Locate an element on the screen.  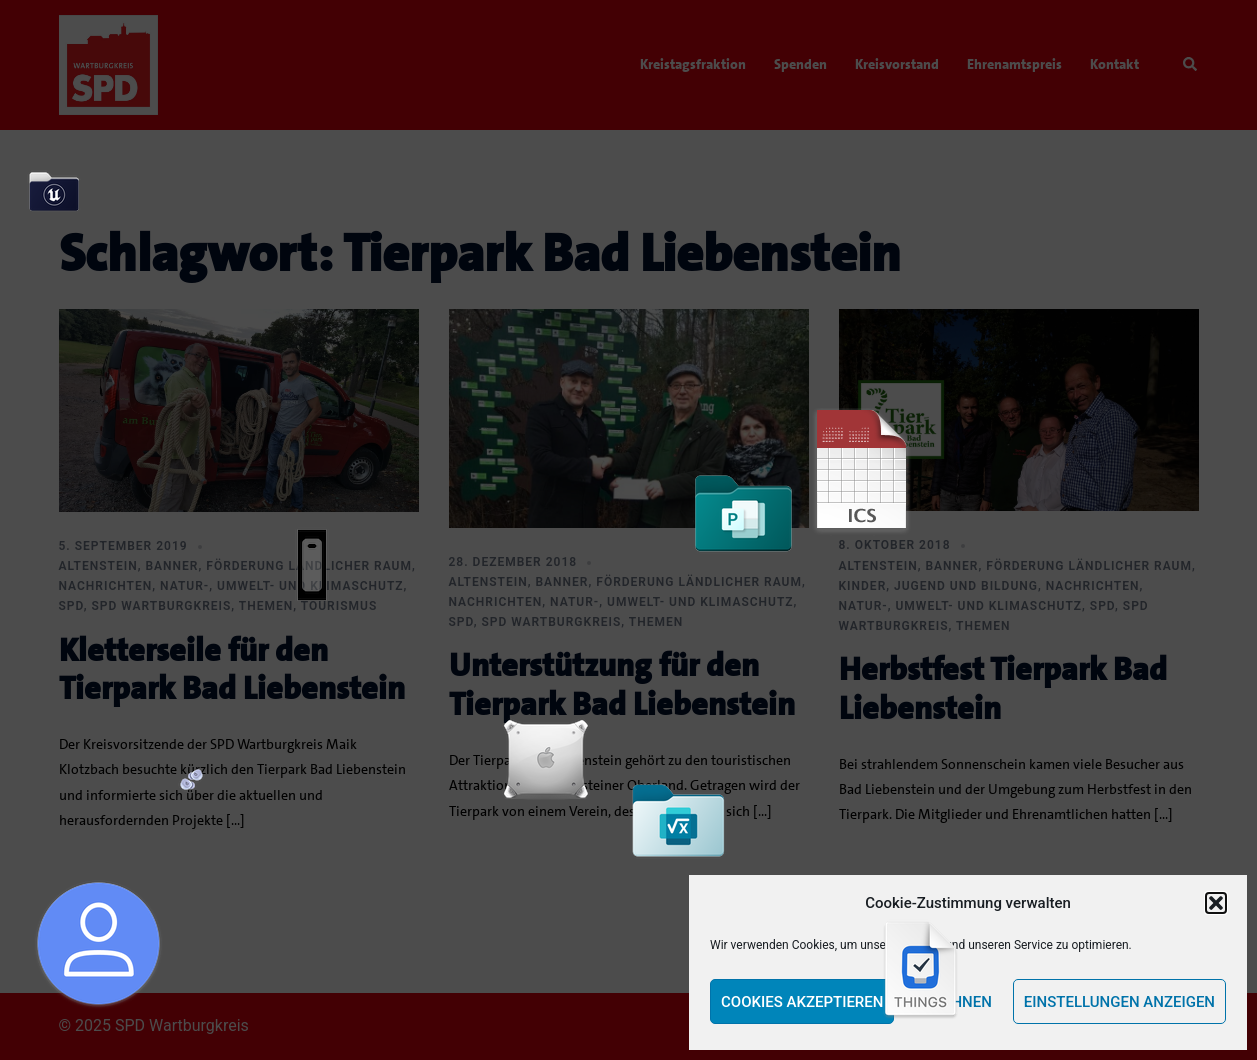
indicates a personal or user-owned item is located at coordinates (98, 943).